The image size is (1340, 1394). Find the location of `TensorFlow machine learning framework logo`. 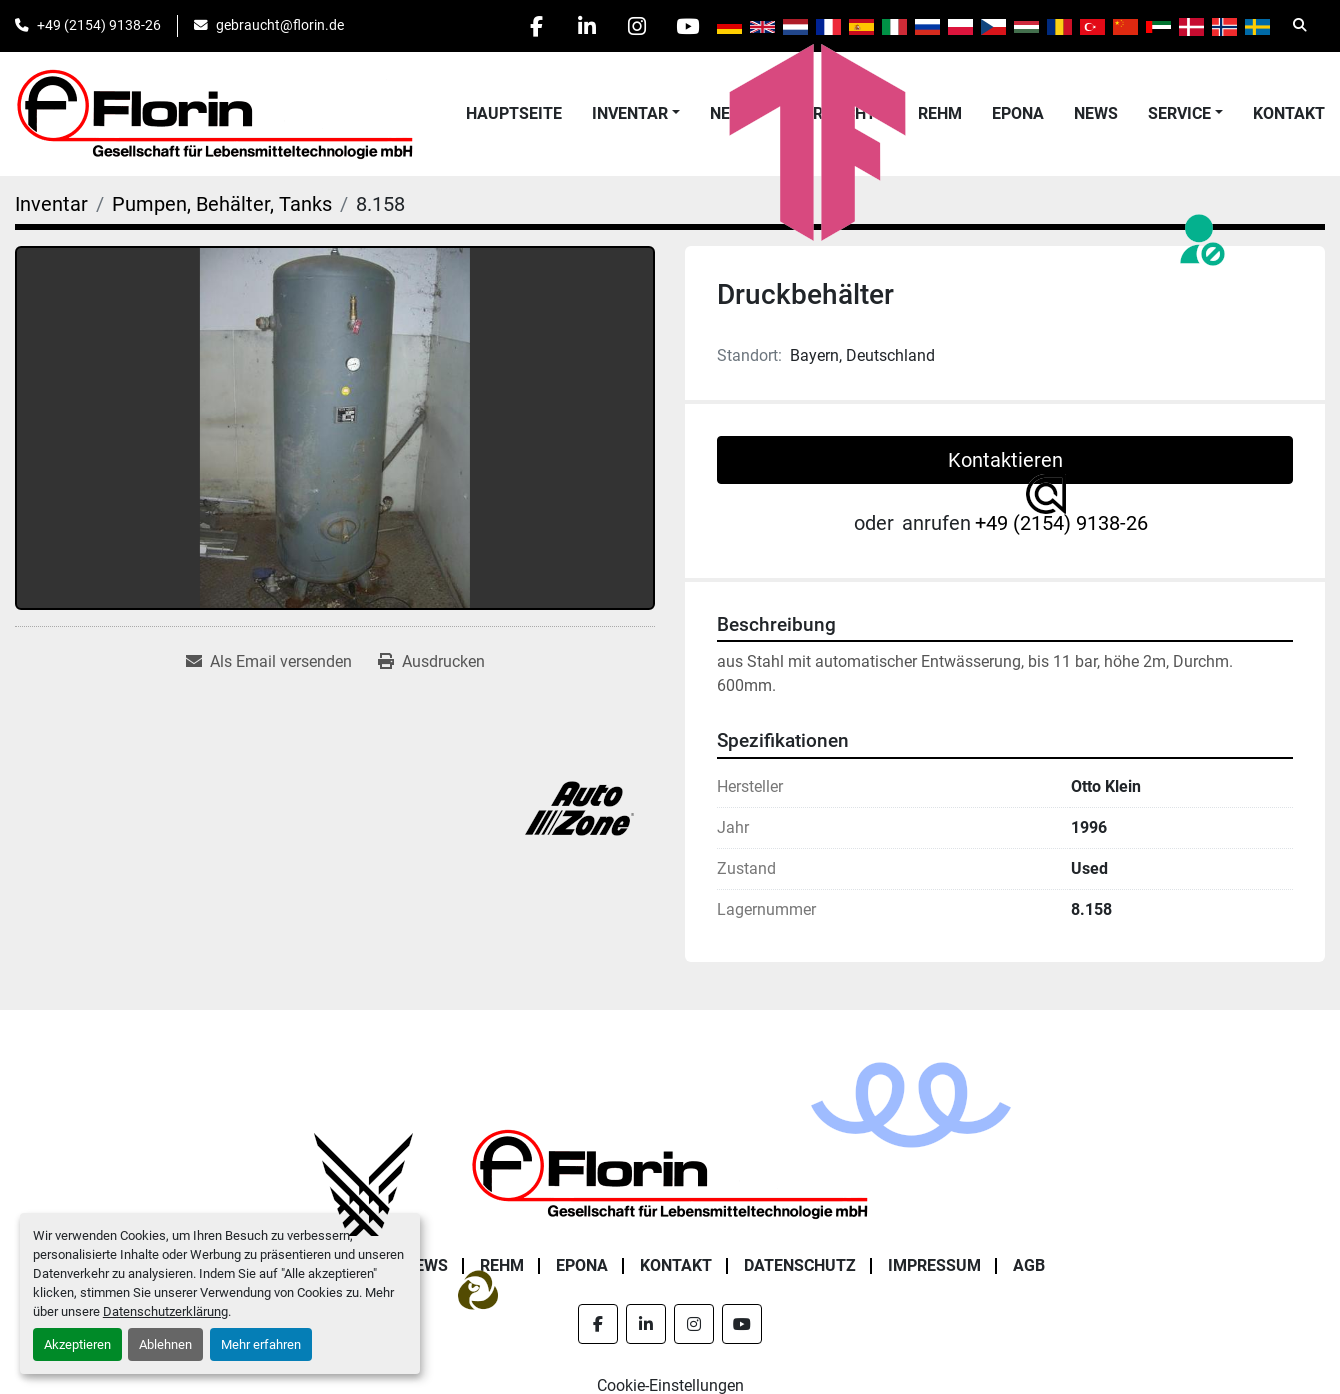

TensorFlow machine learning framework logo is located at coordinates (817, 142).